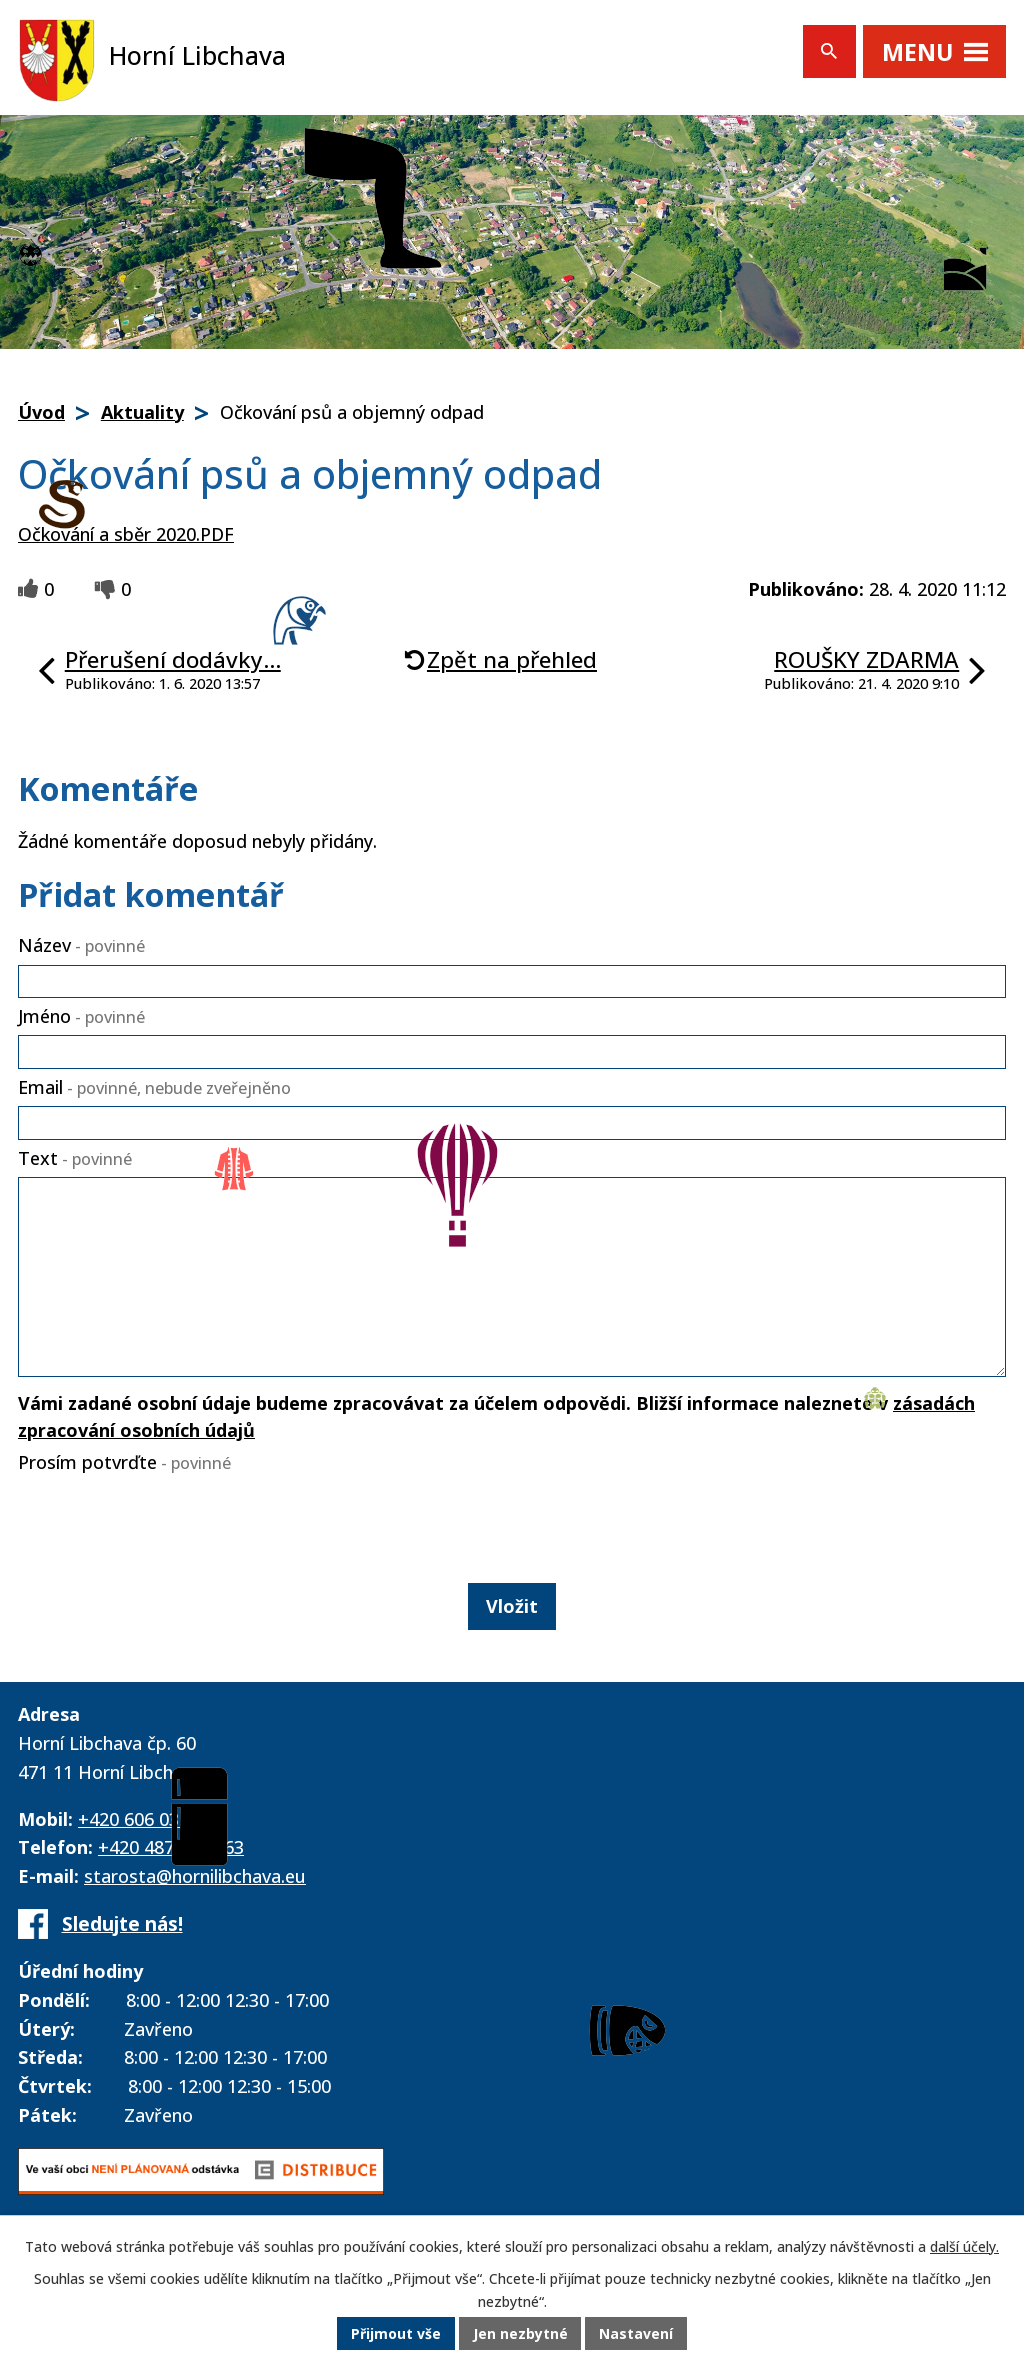 The height and width of the screenshot is (2355, 1024). Describe the element at coordinates (199, 1814) in the screenshot. I see `access kitchen or food storage settings` at that location.